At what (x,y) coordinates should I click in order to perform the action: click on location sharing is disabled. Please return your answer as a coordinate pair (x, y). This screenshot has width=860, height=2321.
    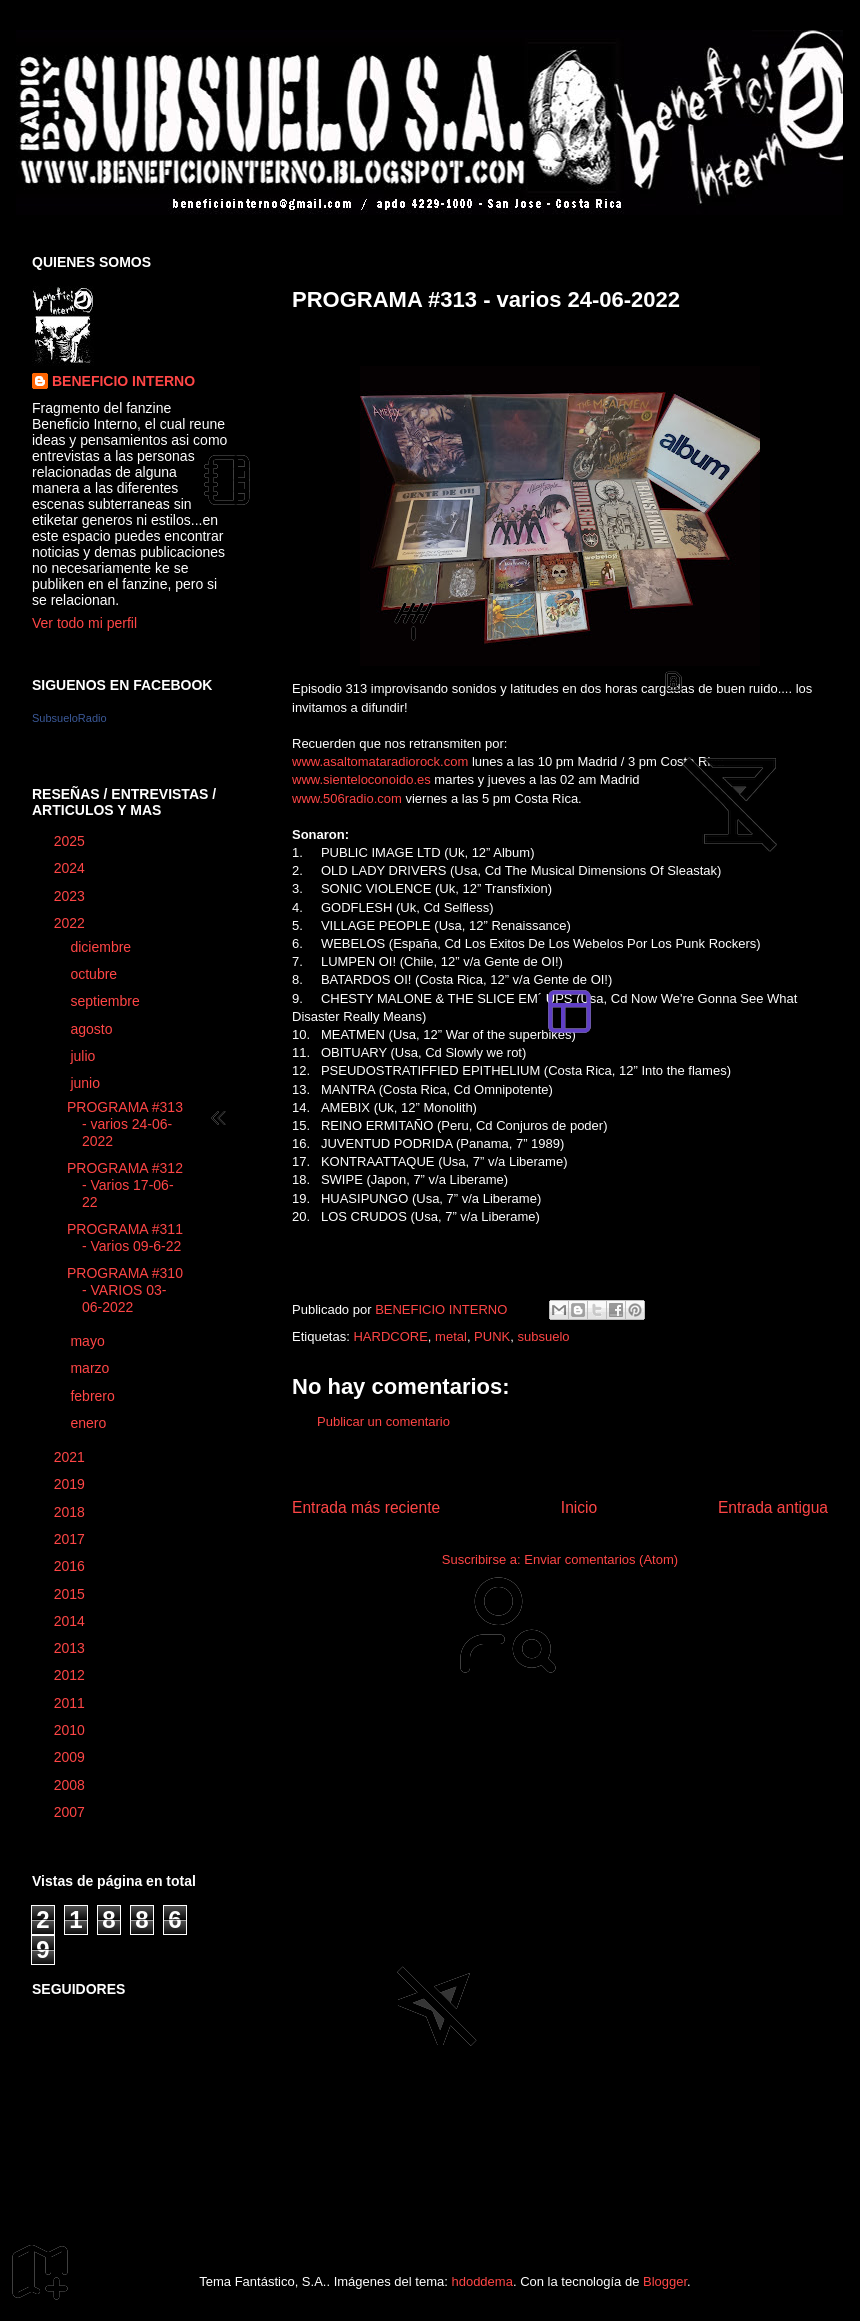
    Looking at the image, I should click on (434, 2009).